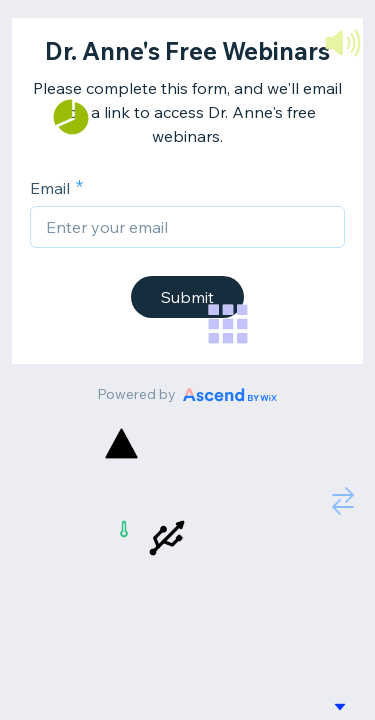 The width and height of the screenshot is (375, 720). What do you see at coordinates (71, 117) in the screenshot?
I see `view analytics or statistics breakdown` at bounding box center [71, 117].